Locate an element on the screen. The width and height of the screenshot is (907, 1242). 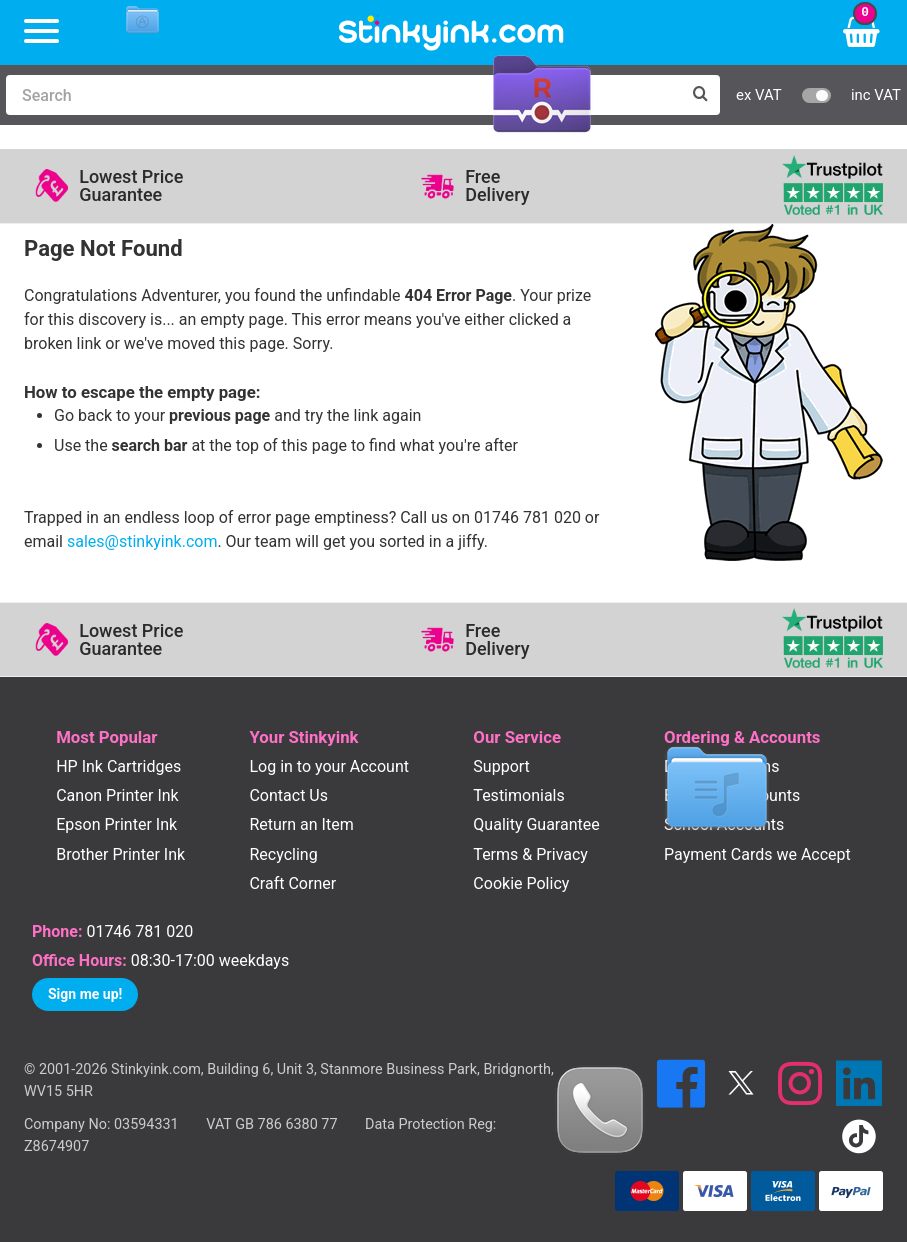
open your audio files folder is located at coordinates (717, 787).